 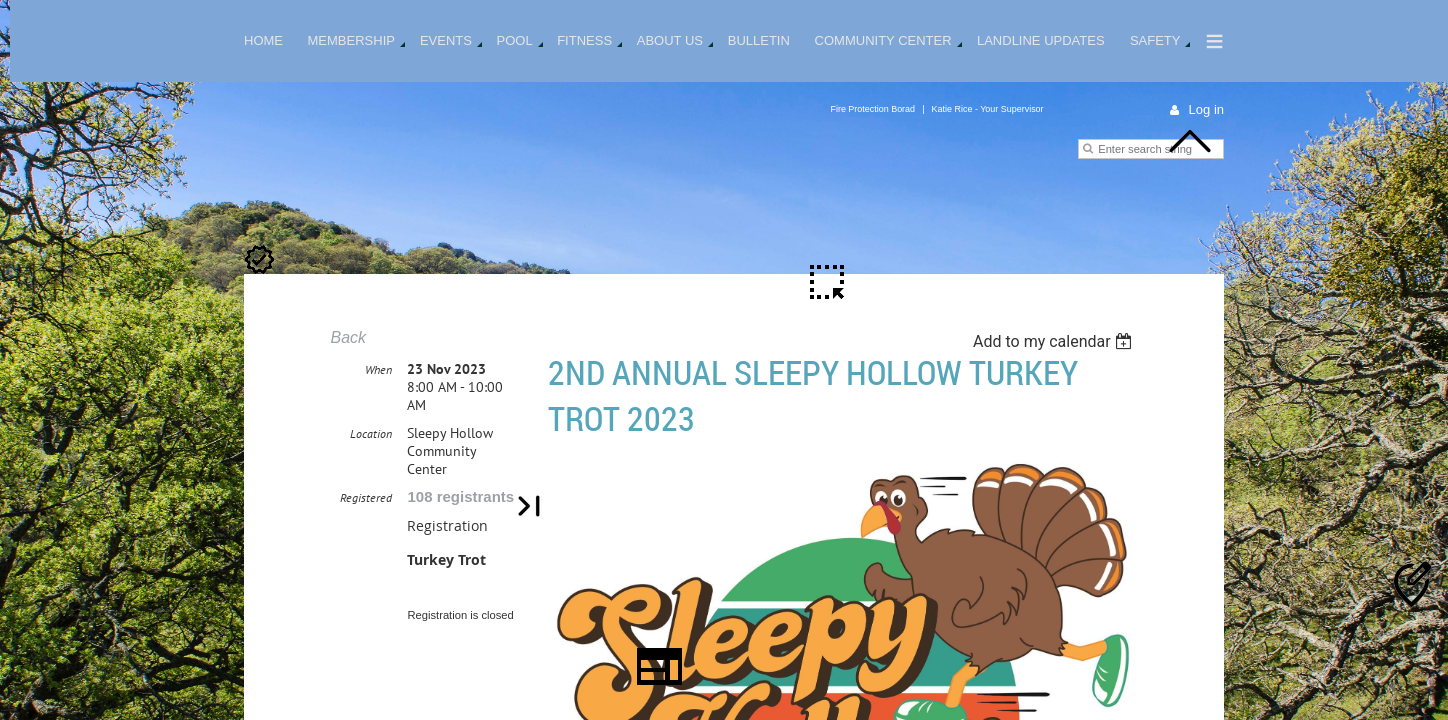 What do you see at coordinates (529, 506) in the screenshot?
I see `go to the last page` at bounding box center [529, 506].